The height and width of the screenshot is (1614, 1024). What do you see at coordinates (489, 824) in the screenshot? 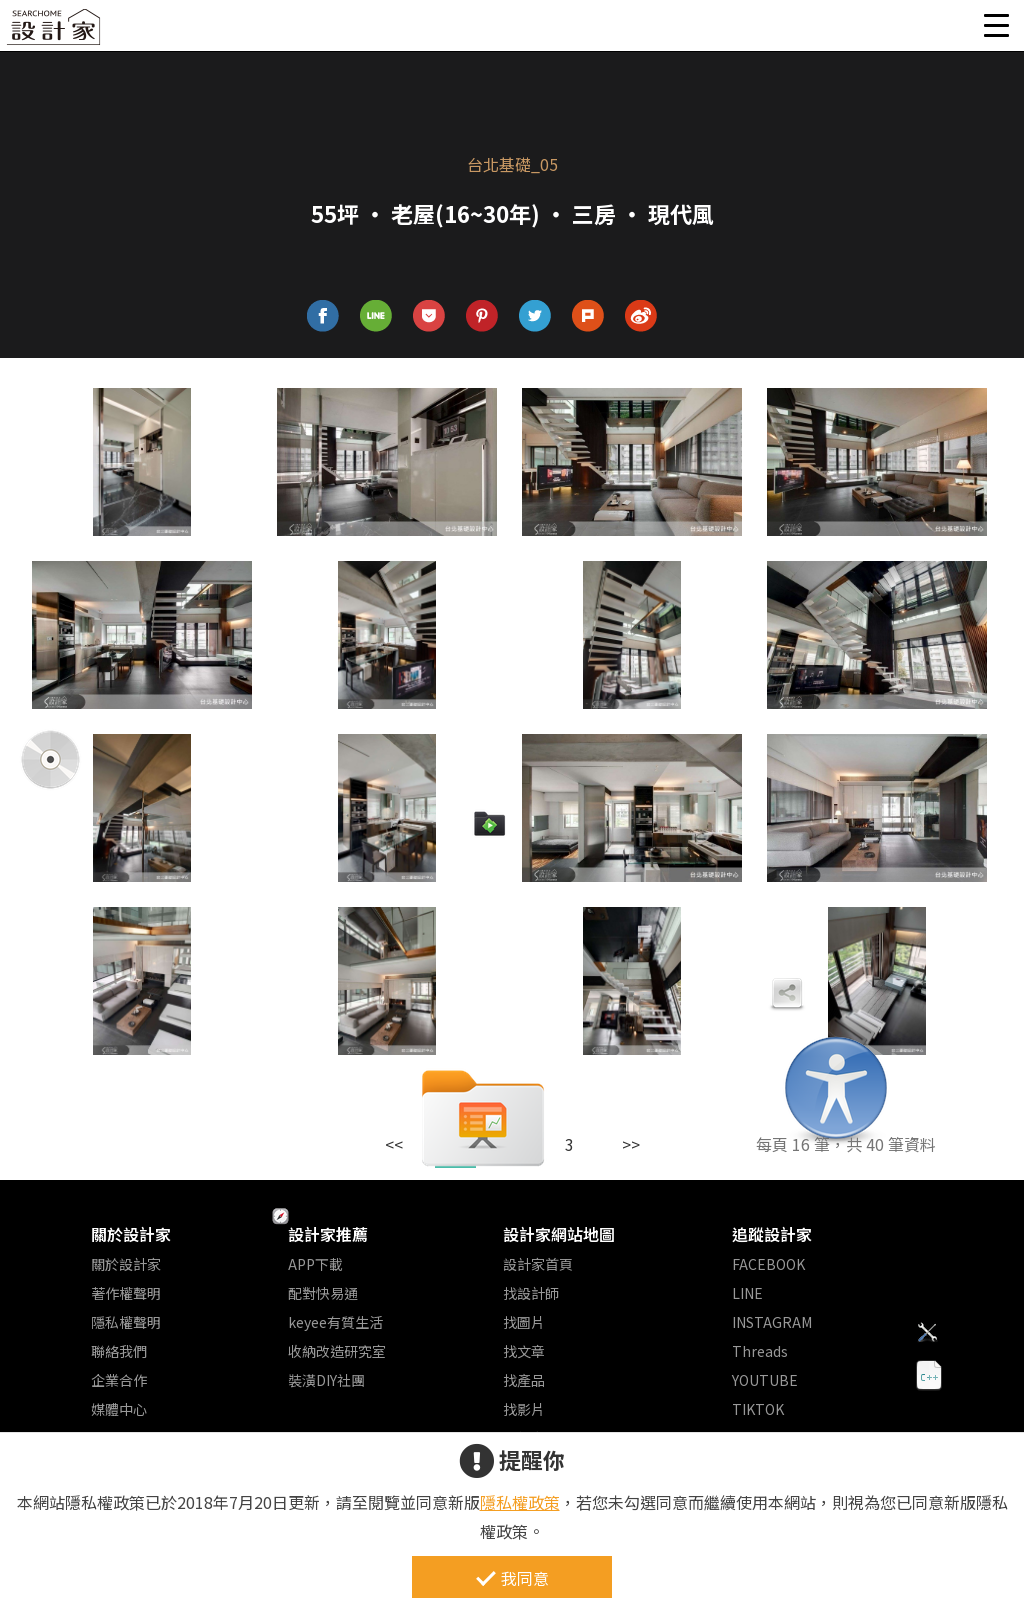
I see `open folder containing Emby media server files` at bounding box center [489, 824].